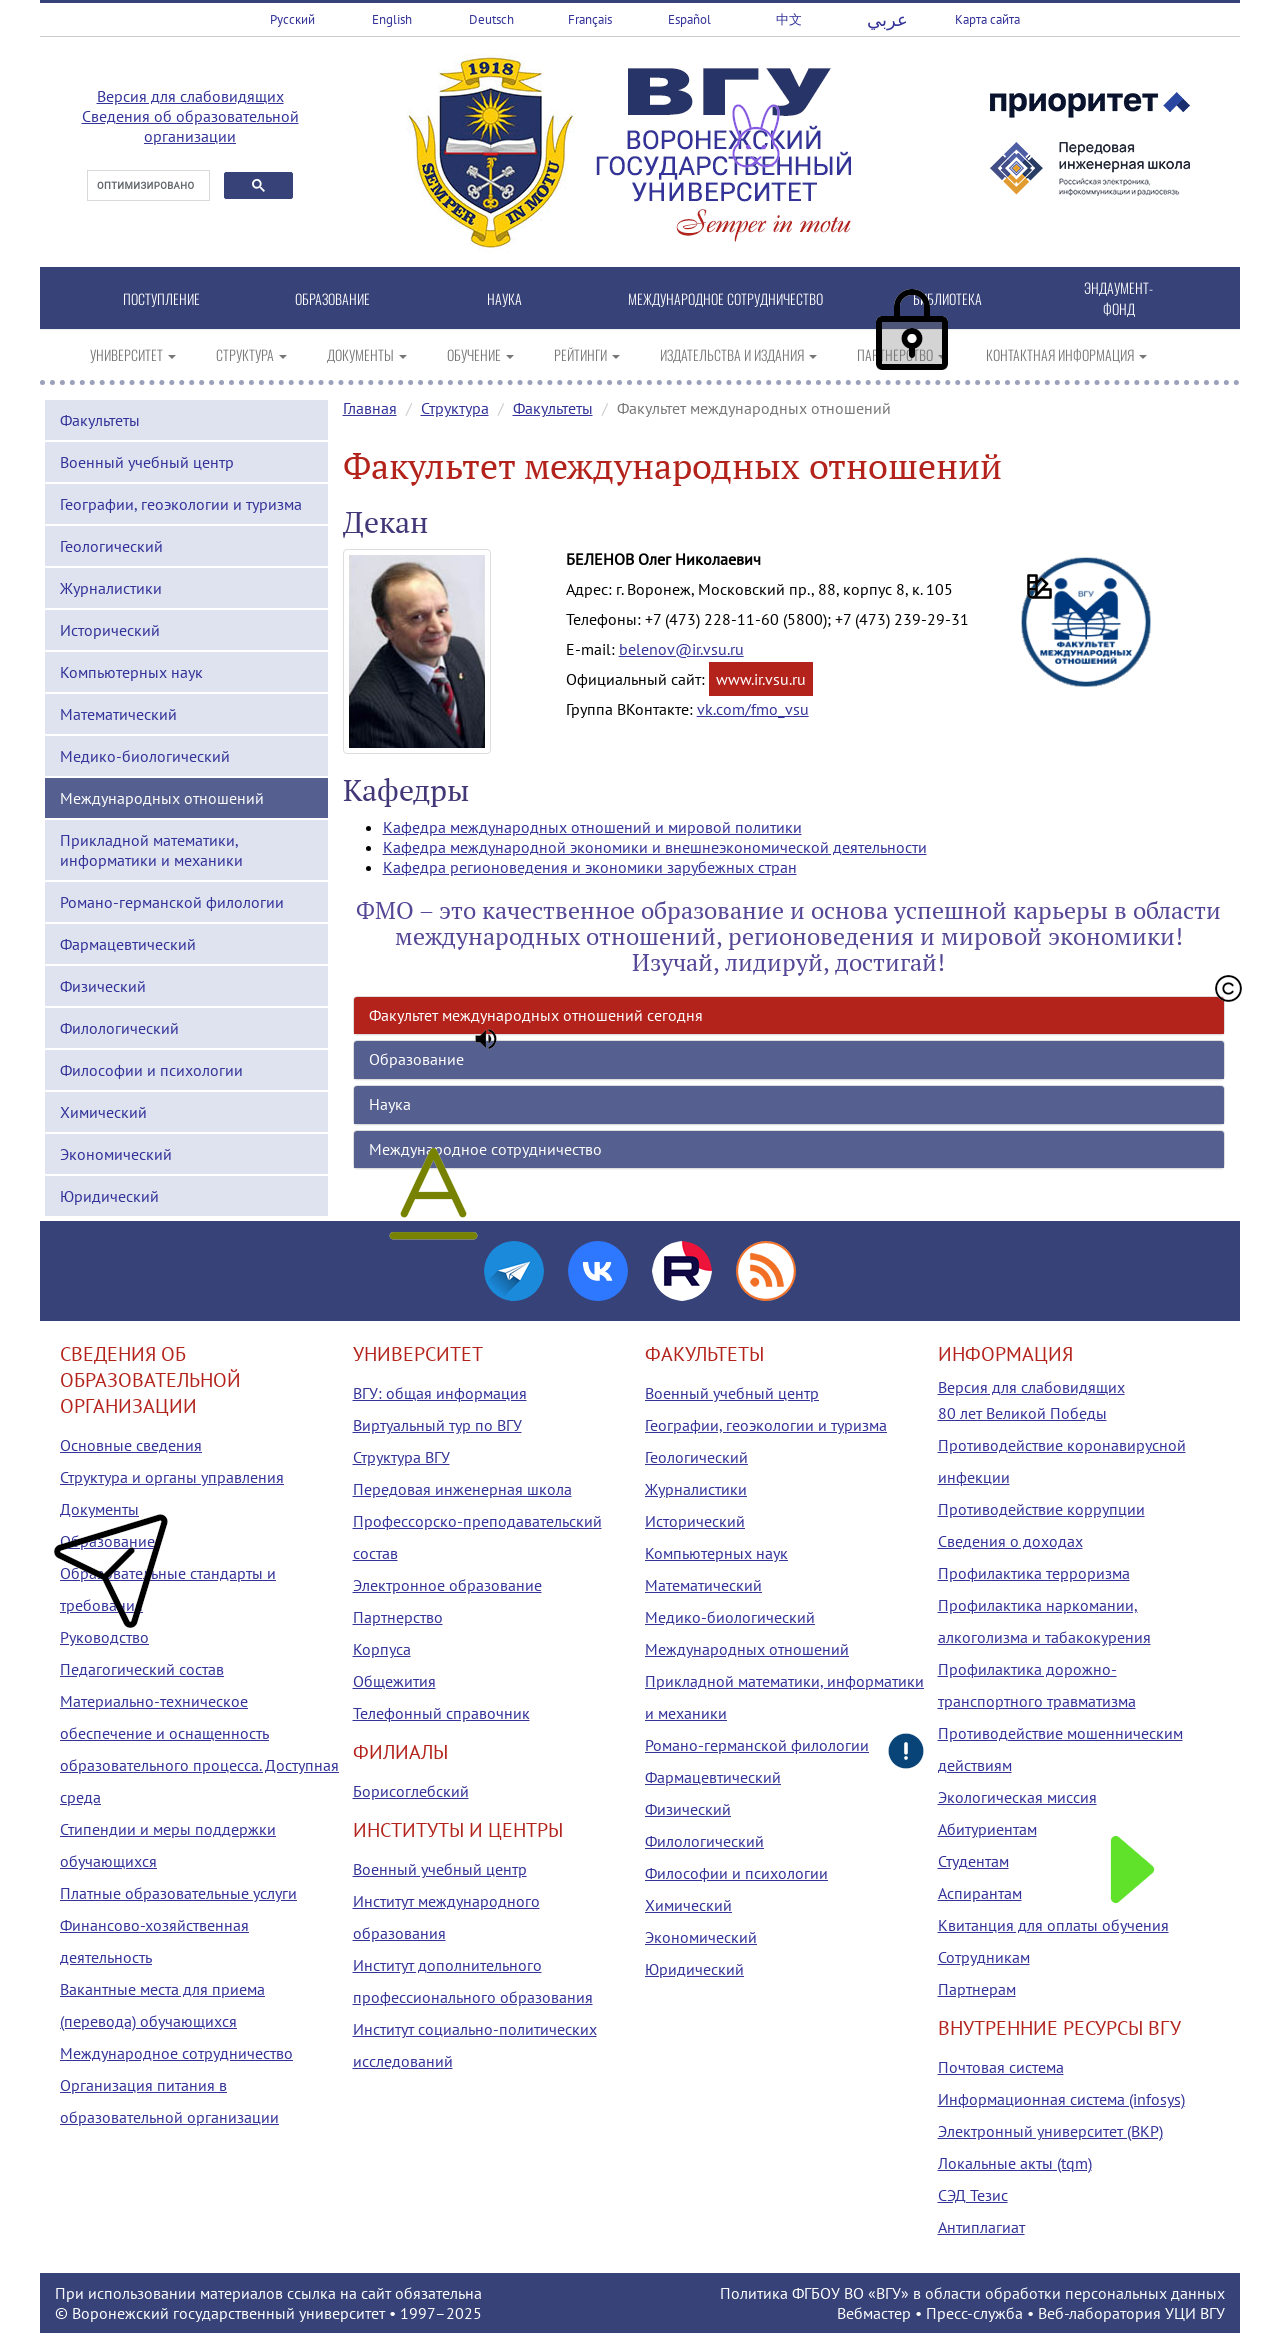 The height and width of the screenshot is (2333, 1280). I want to click on play media or start playback, so click(1132, 1869).